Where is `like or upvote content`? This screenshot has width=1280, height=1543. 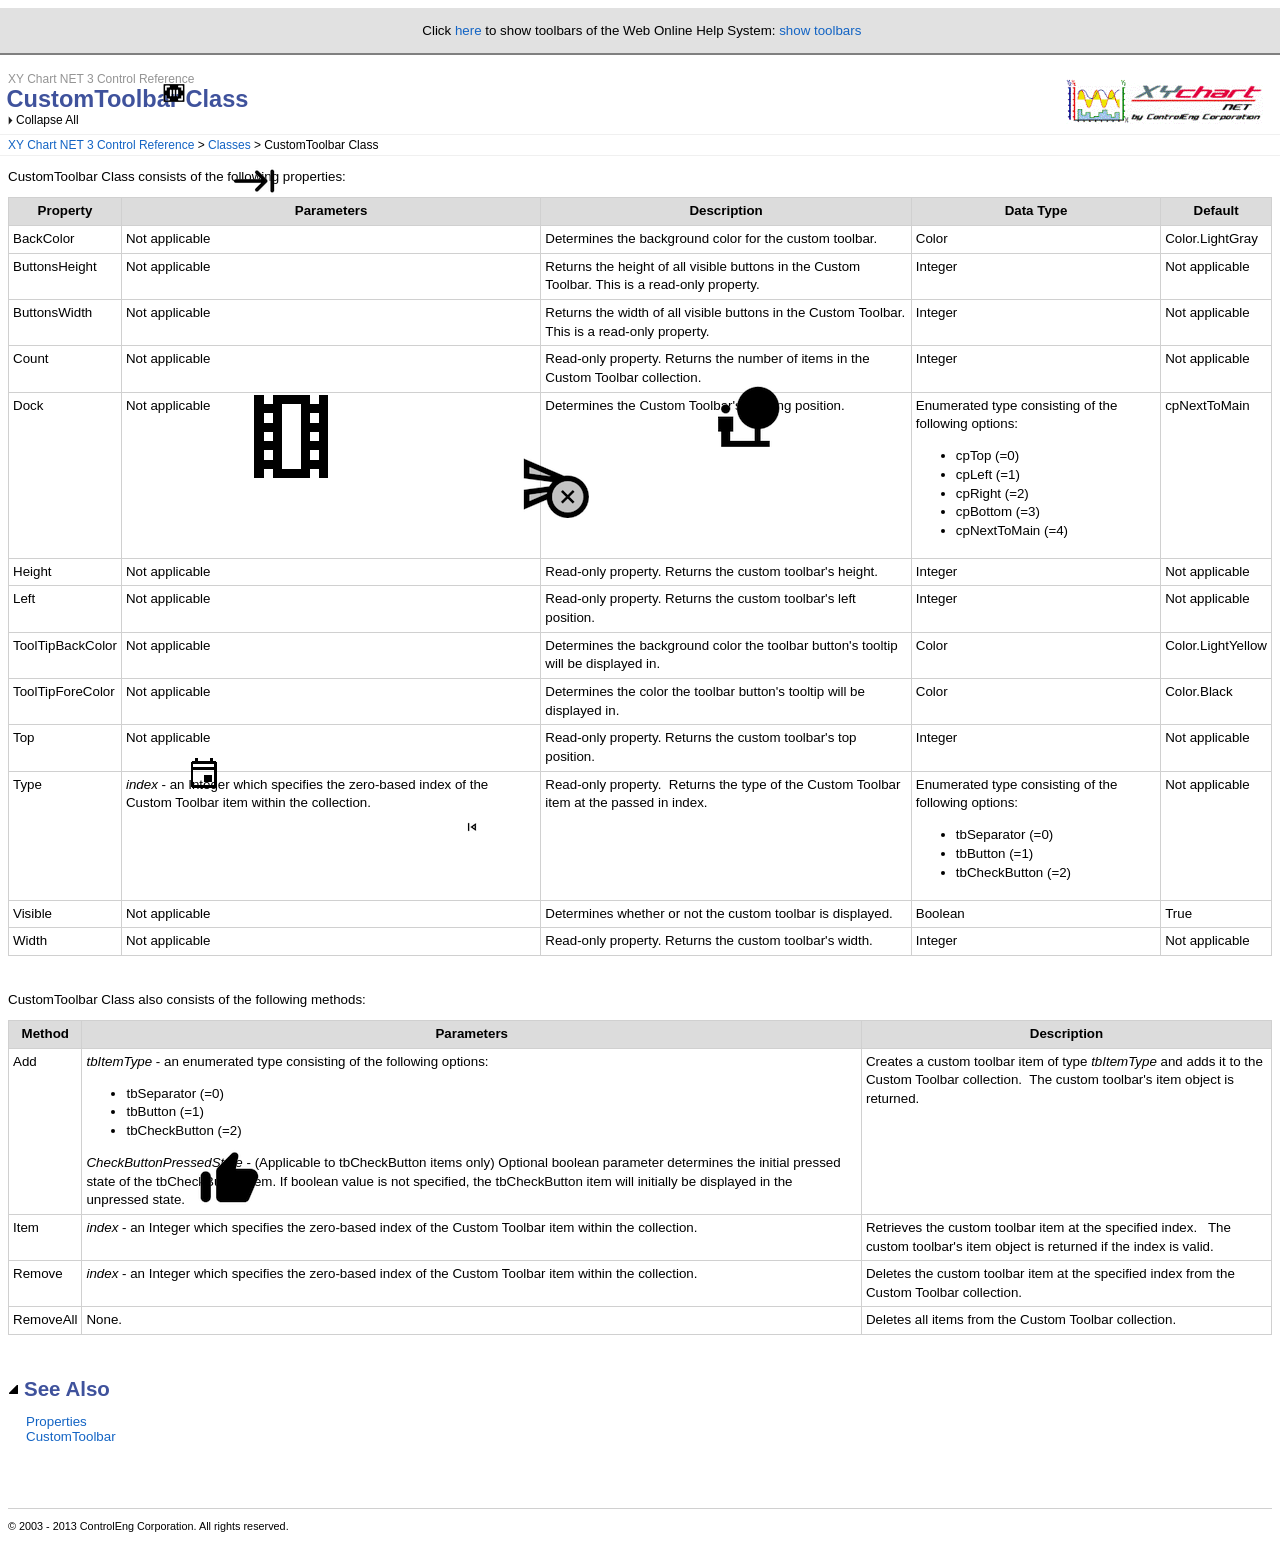
like or upvote content is located at coordinates (229, 1179).